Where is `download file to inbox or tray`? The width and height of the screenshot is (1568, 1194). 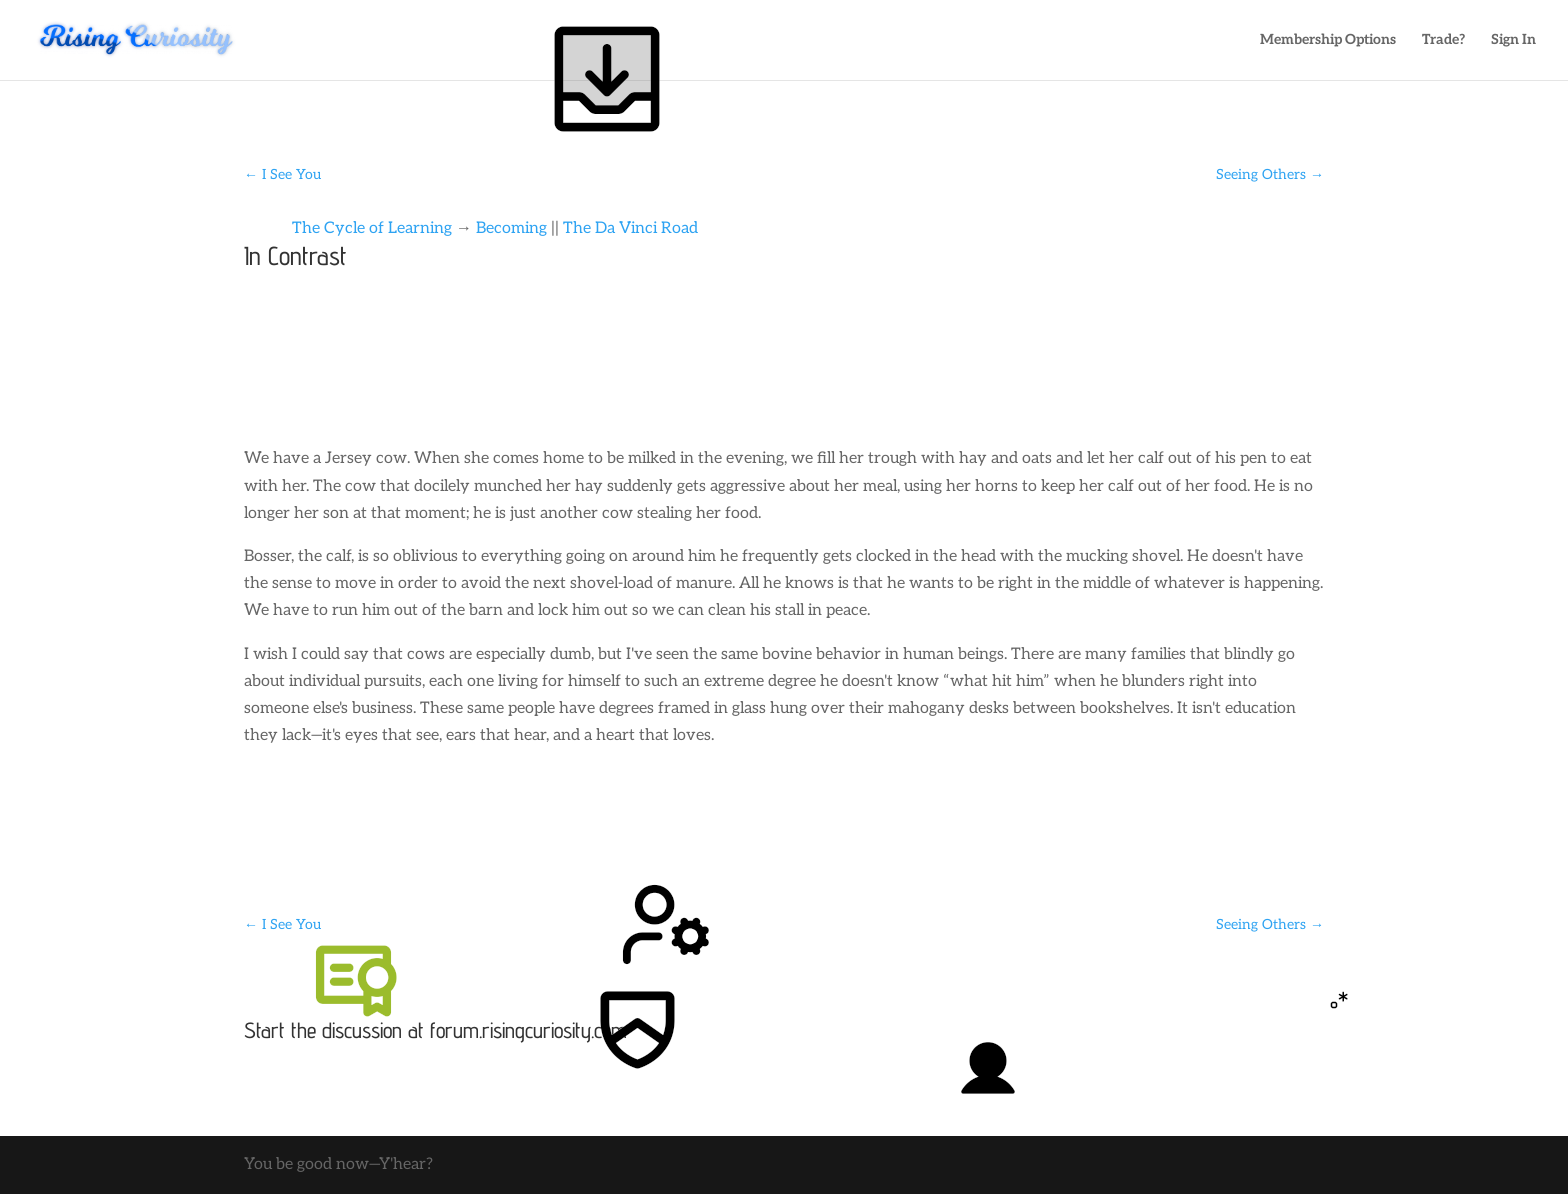 download file to inbox or tray is located at coordinates (607, 79).